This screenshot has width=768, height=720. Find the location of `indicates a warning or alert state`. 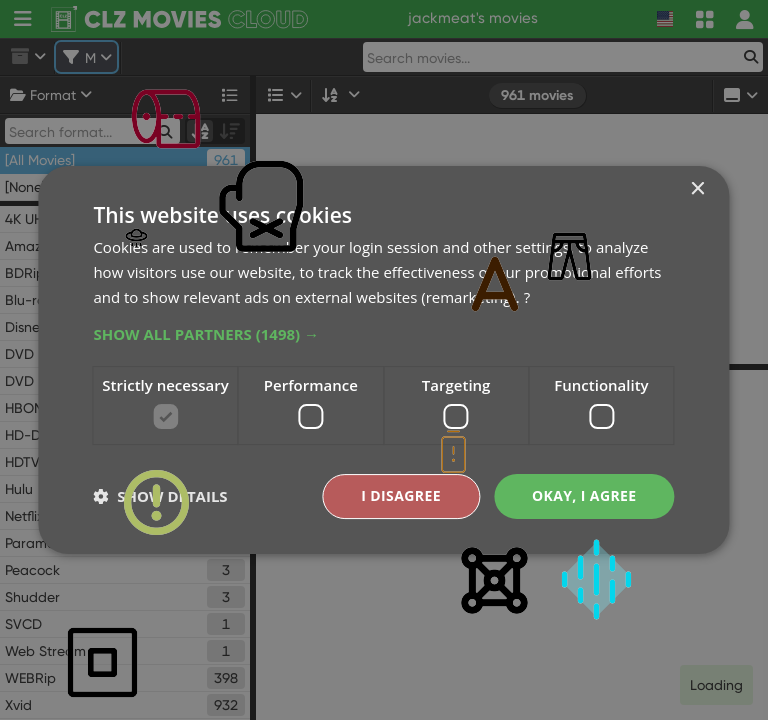

indicates a warning or alert state is located at coordinates (156, 502).